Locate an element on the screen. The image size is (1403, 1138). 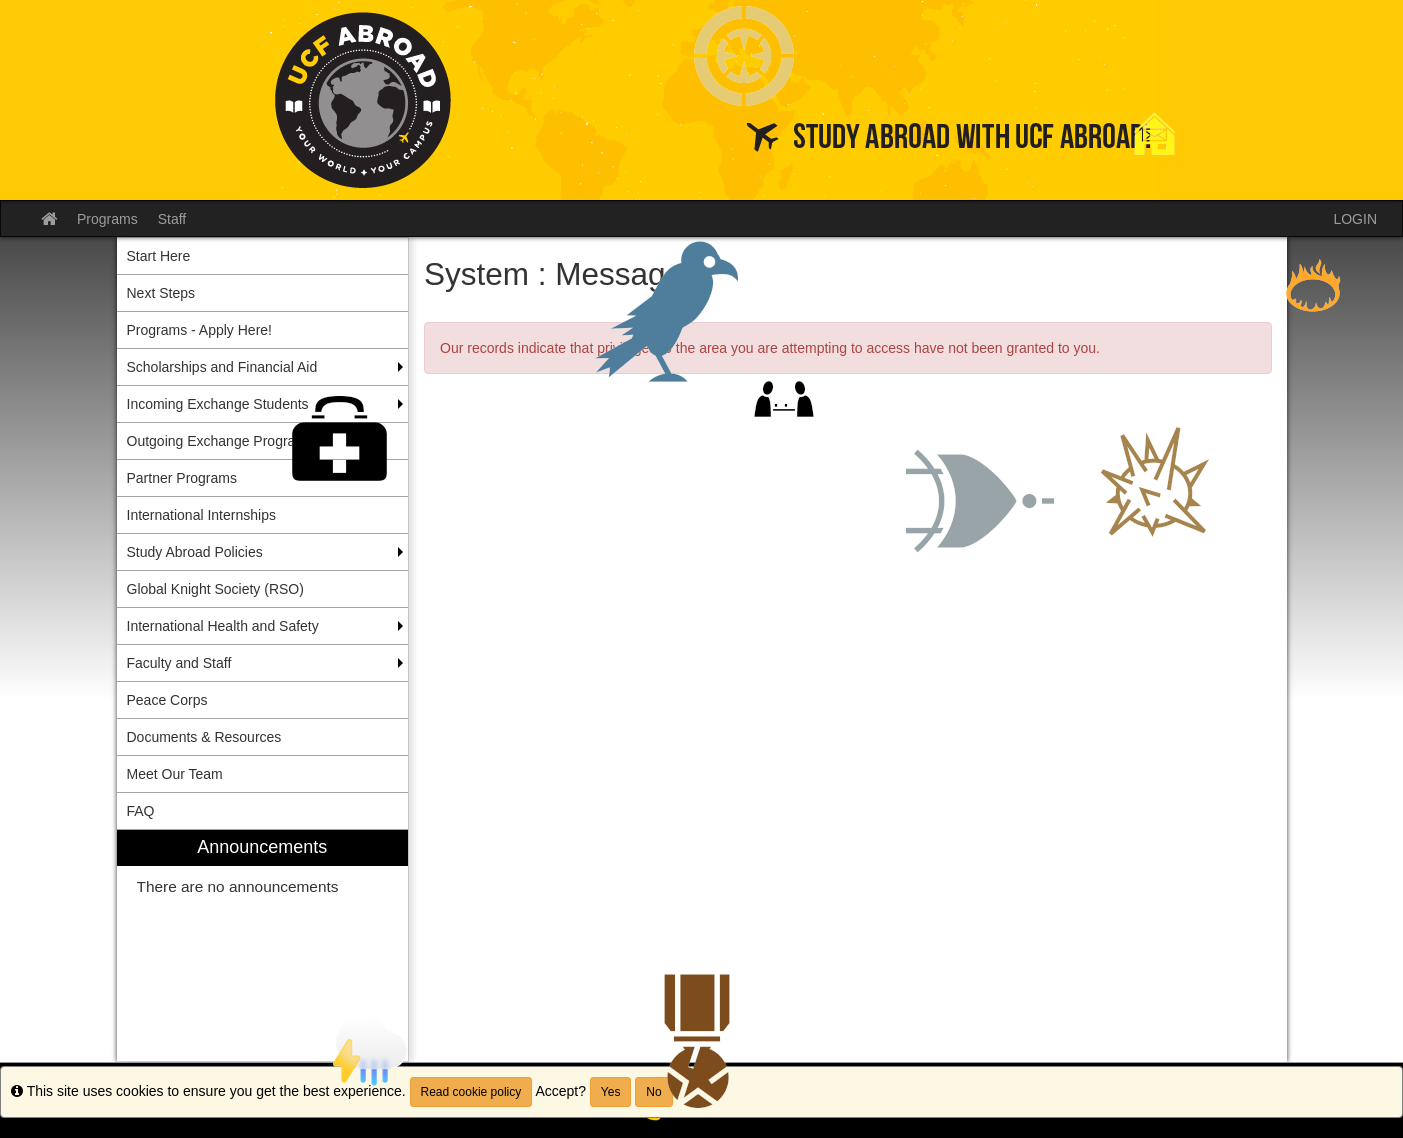
view achievements or awards is located at coordinates (697, 1041).